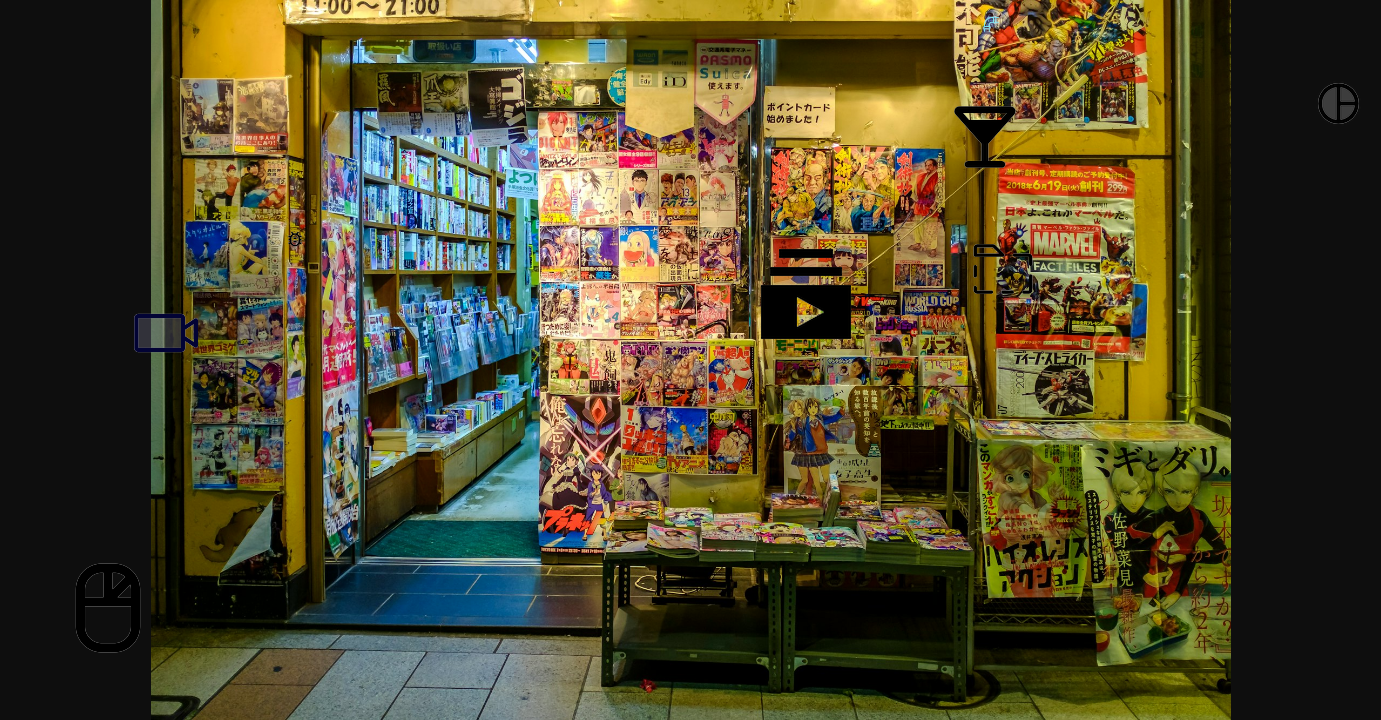 This screenshot has width=1381, height=720. I want to click on view your subscriptions, so click(806, 294).